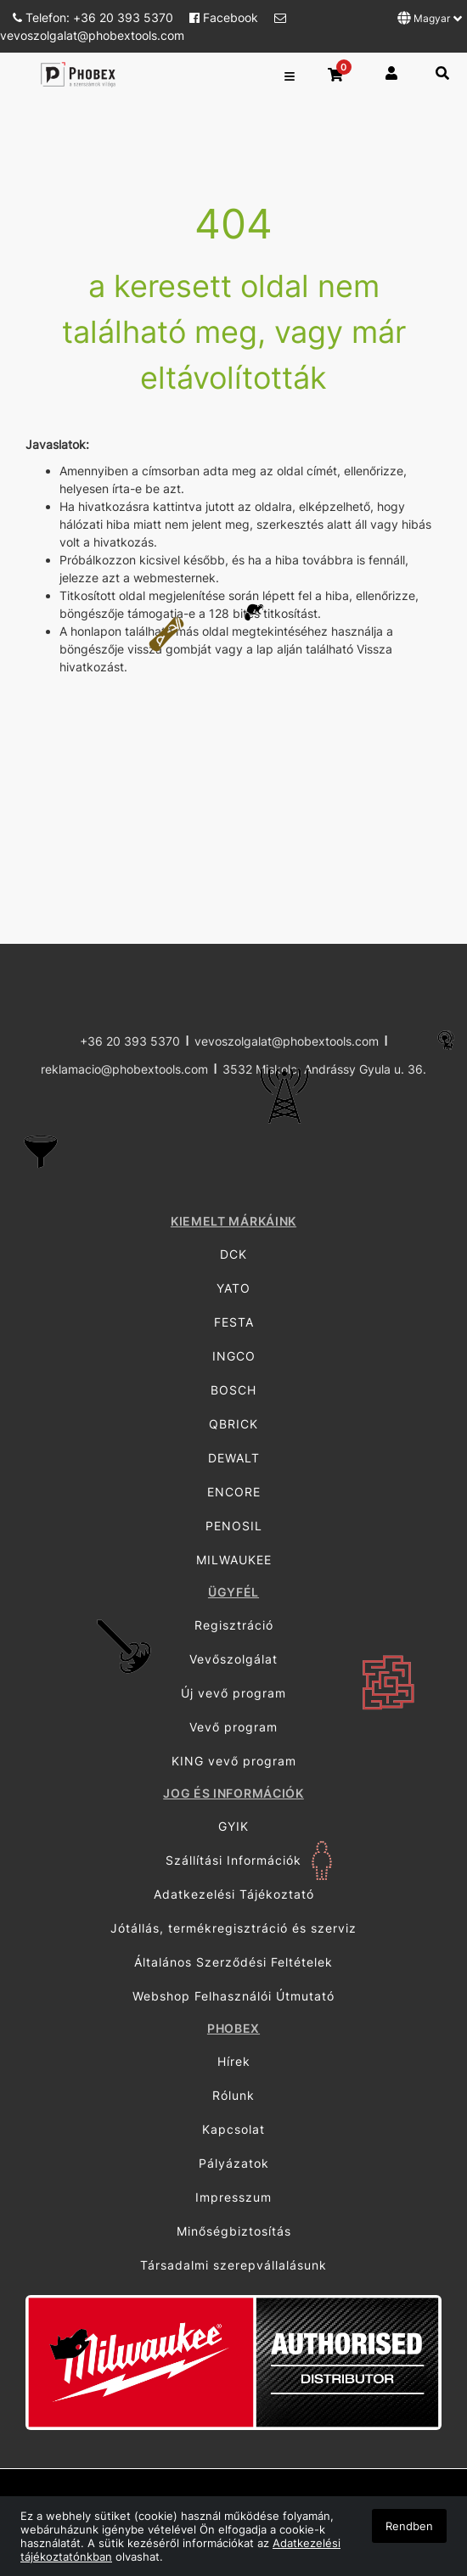 This screenshot has width=467, height=2576. Describe the element at coordinates (322, 1860) in the screenshot. I see `toggle invisibility or stealth mode` at that location.